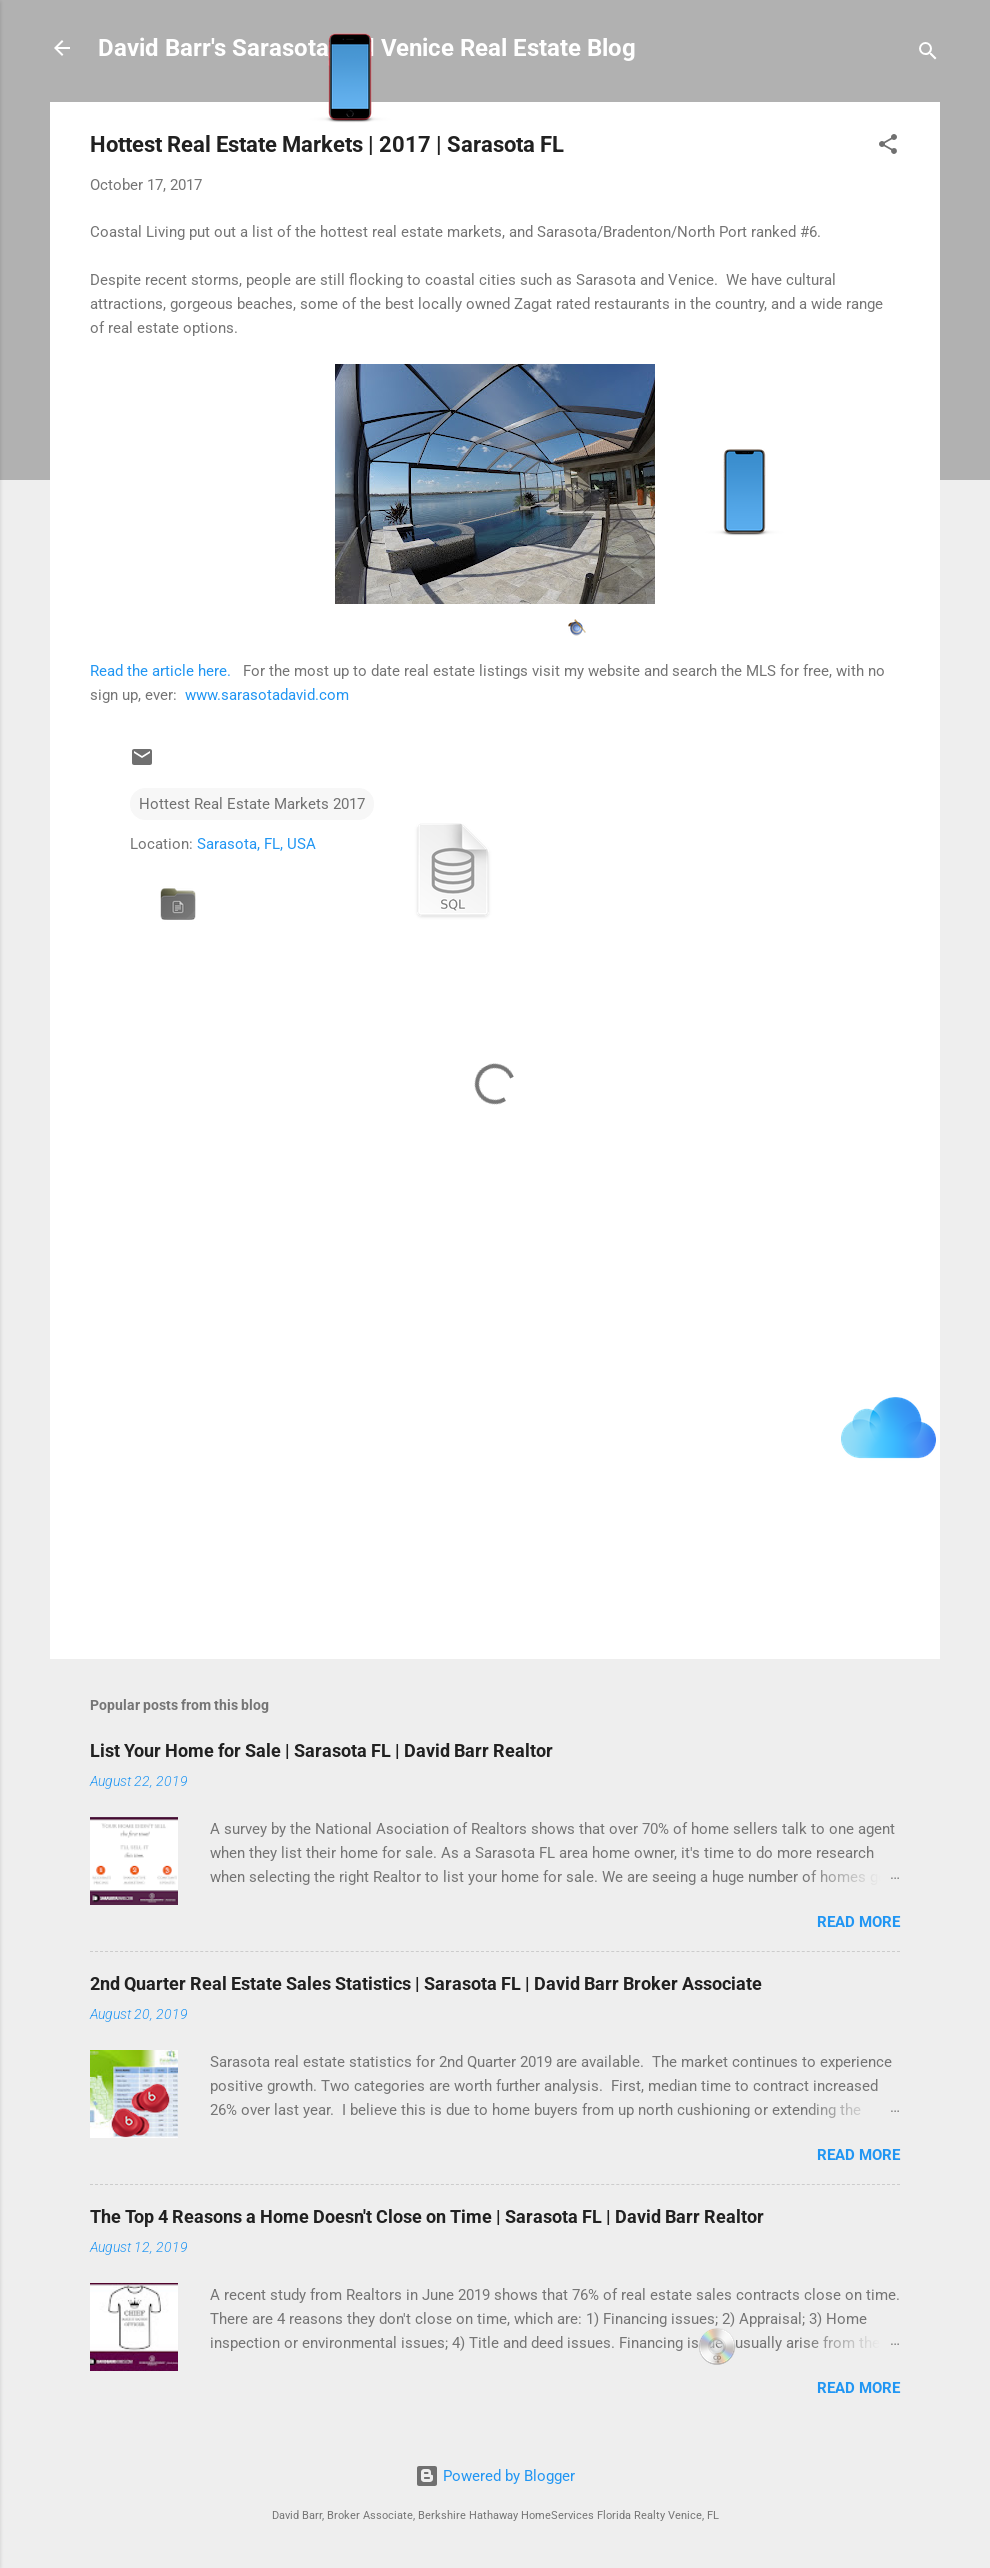 The width and height of the screenshot is (990, 2568). I want to click on an SQL database file, so click(453, 871).